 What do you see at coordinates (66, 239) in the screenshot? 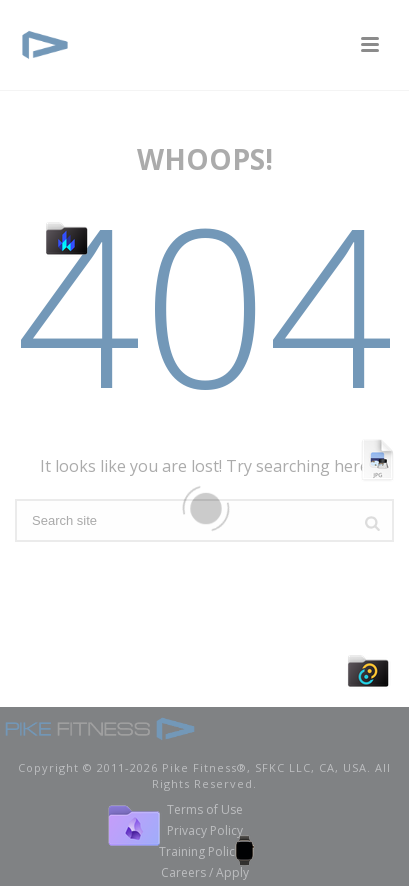
I see `folder containing lit framework or library files` at bounding box center [66, 239].